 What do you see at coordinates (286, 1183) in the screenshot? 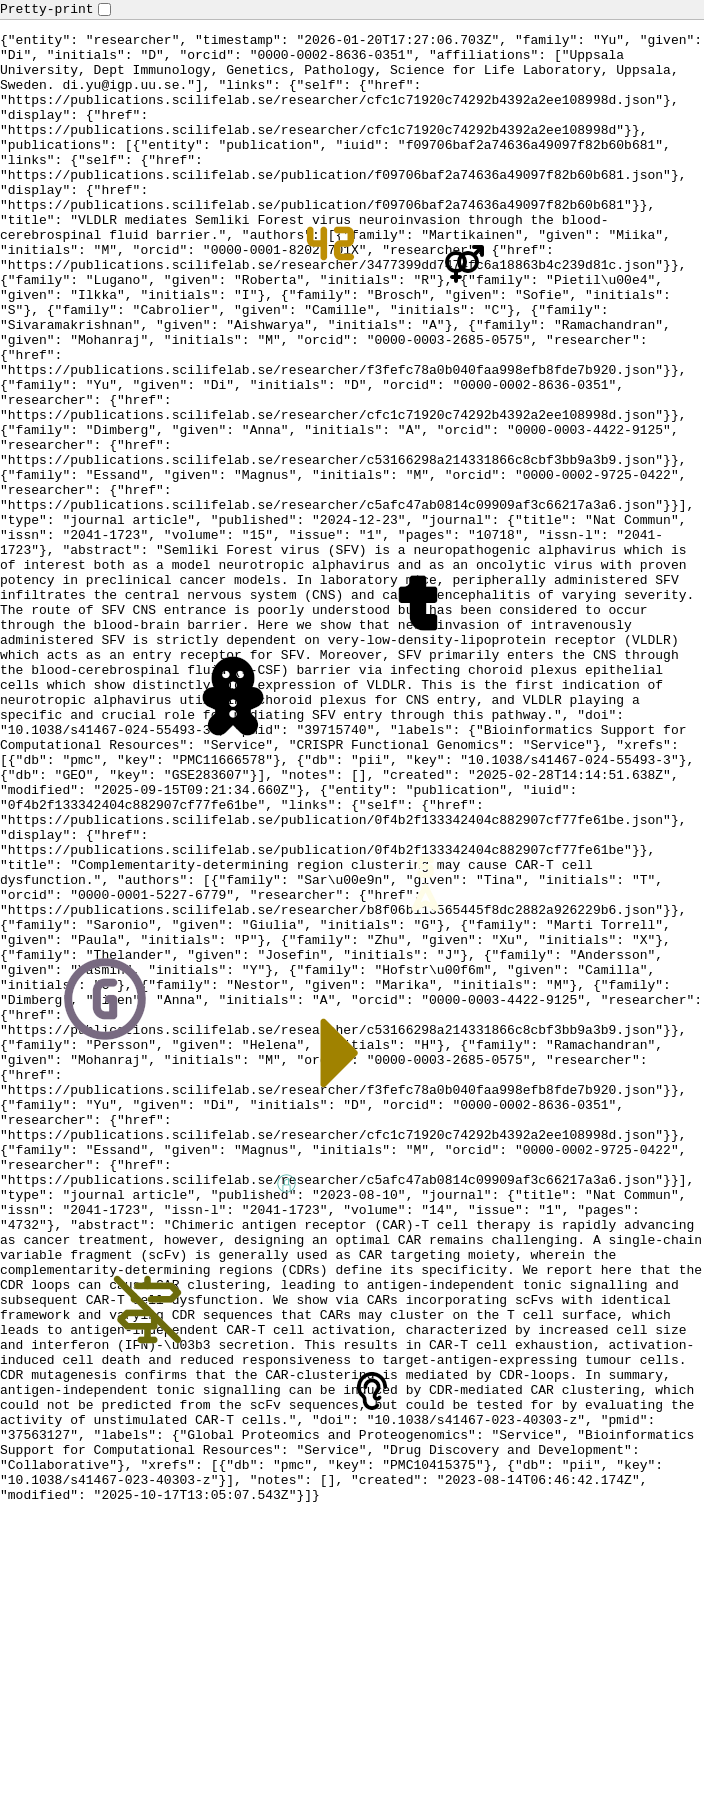
I see `highlight or mark selected text` at bounding box center [286, 1183].